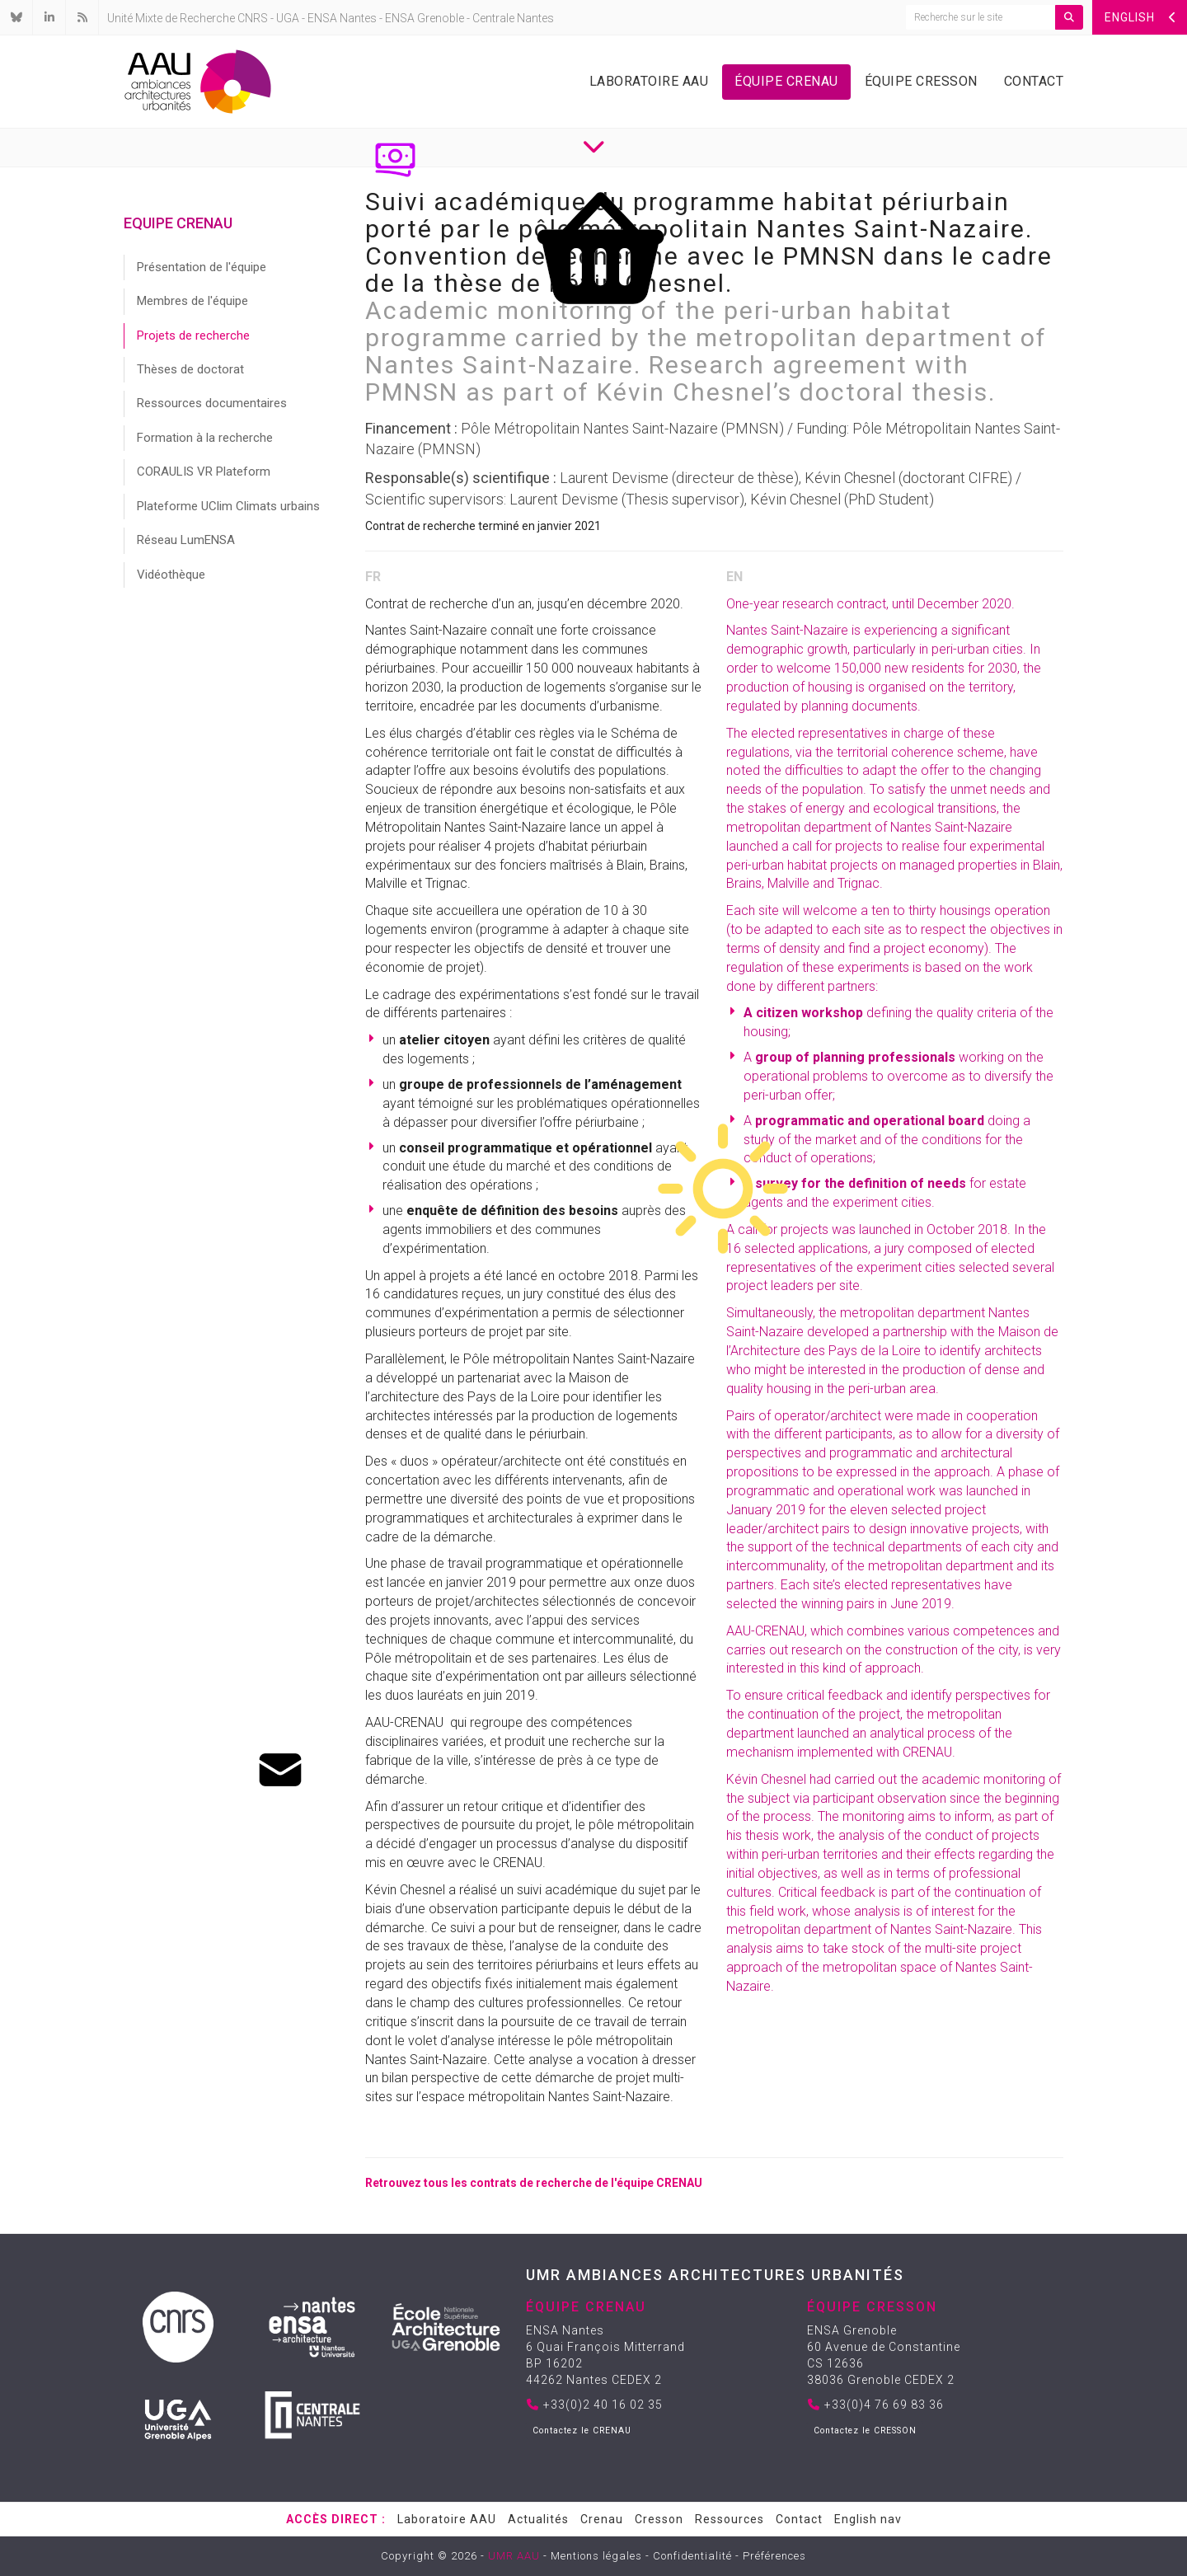 This screenshot has height=2576, width=1187. I want to click on switch to light mode, so click(723, 1189).